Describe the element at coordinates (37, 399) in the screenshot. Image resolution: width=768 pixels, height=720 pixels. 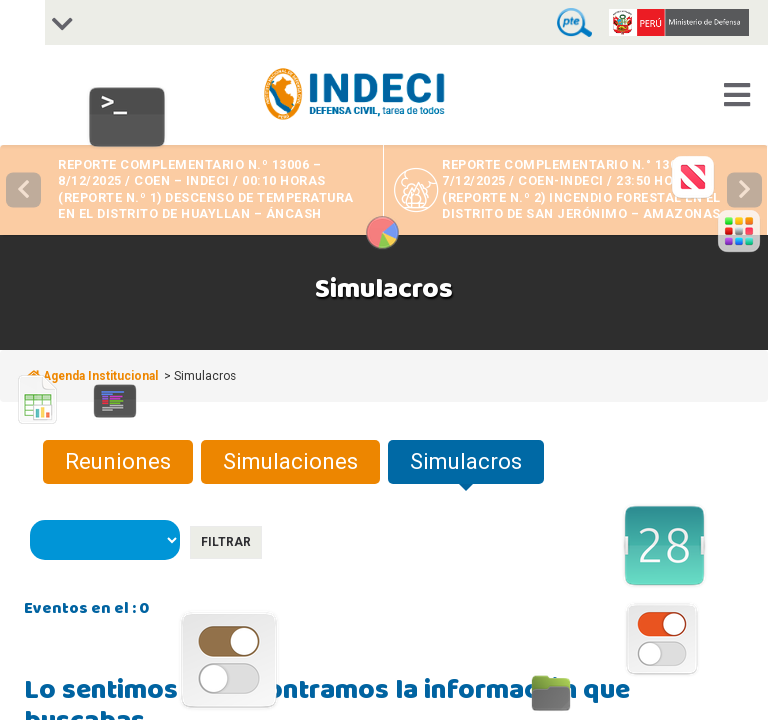
I see `open a spreadsheet file` at that location.